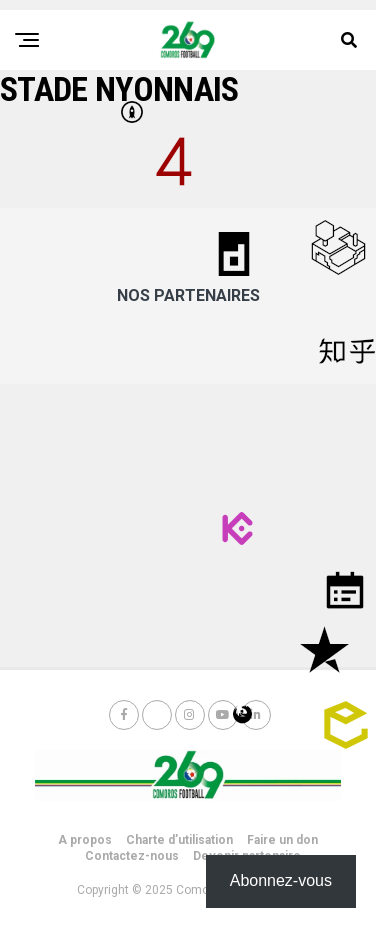 This screenshot has width=376, height=928. Describe the element at coordinates (132, 112) in the screenshot. I see `visit proto.io website or app` at that location.